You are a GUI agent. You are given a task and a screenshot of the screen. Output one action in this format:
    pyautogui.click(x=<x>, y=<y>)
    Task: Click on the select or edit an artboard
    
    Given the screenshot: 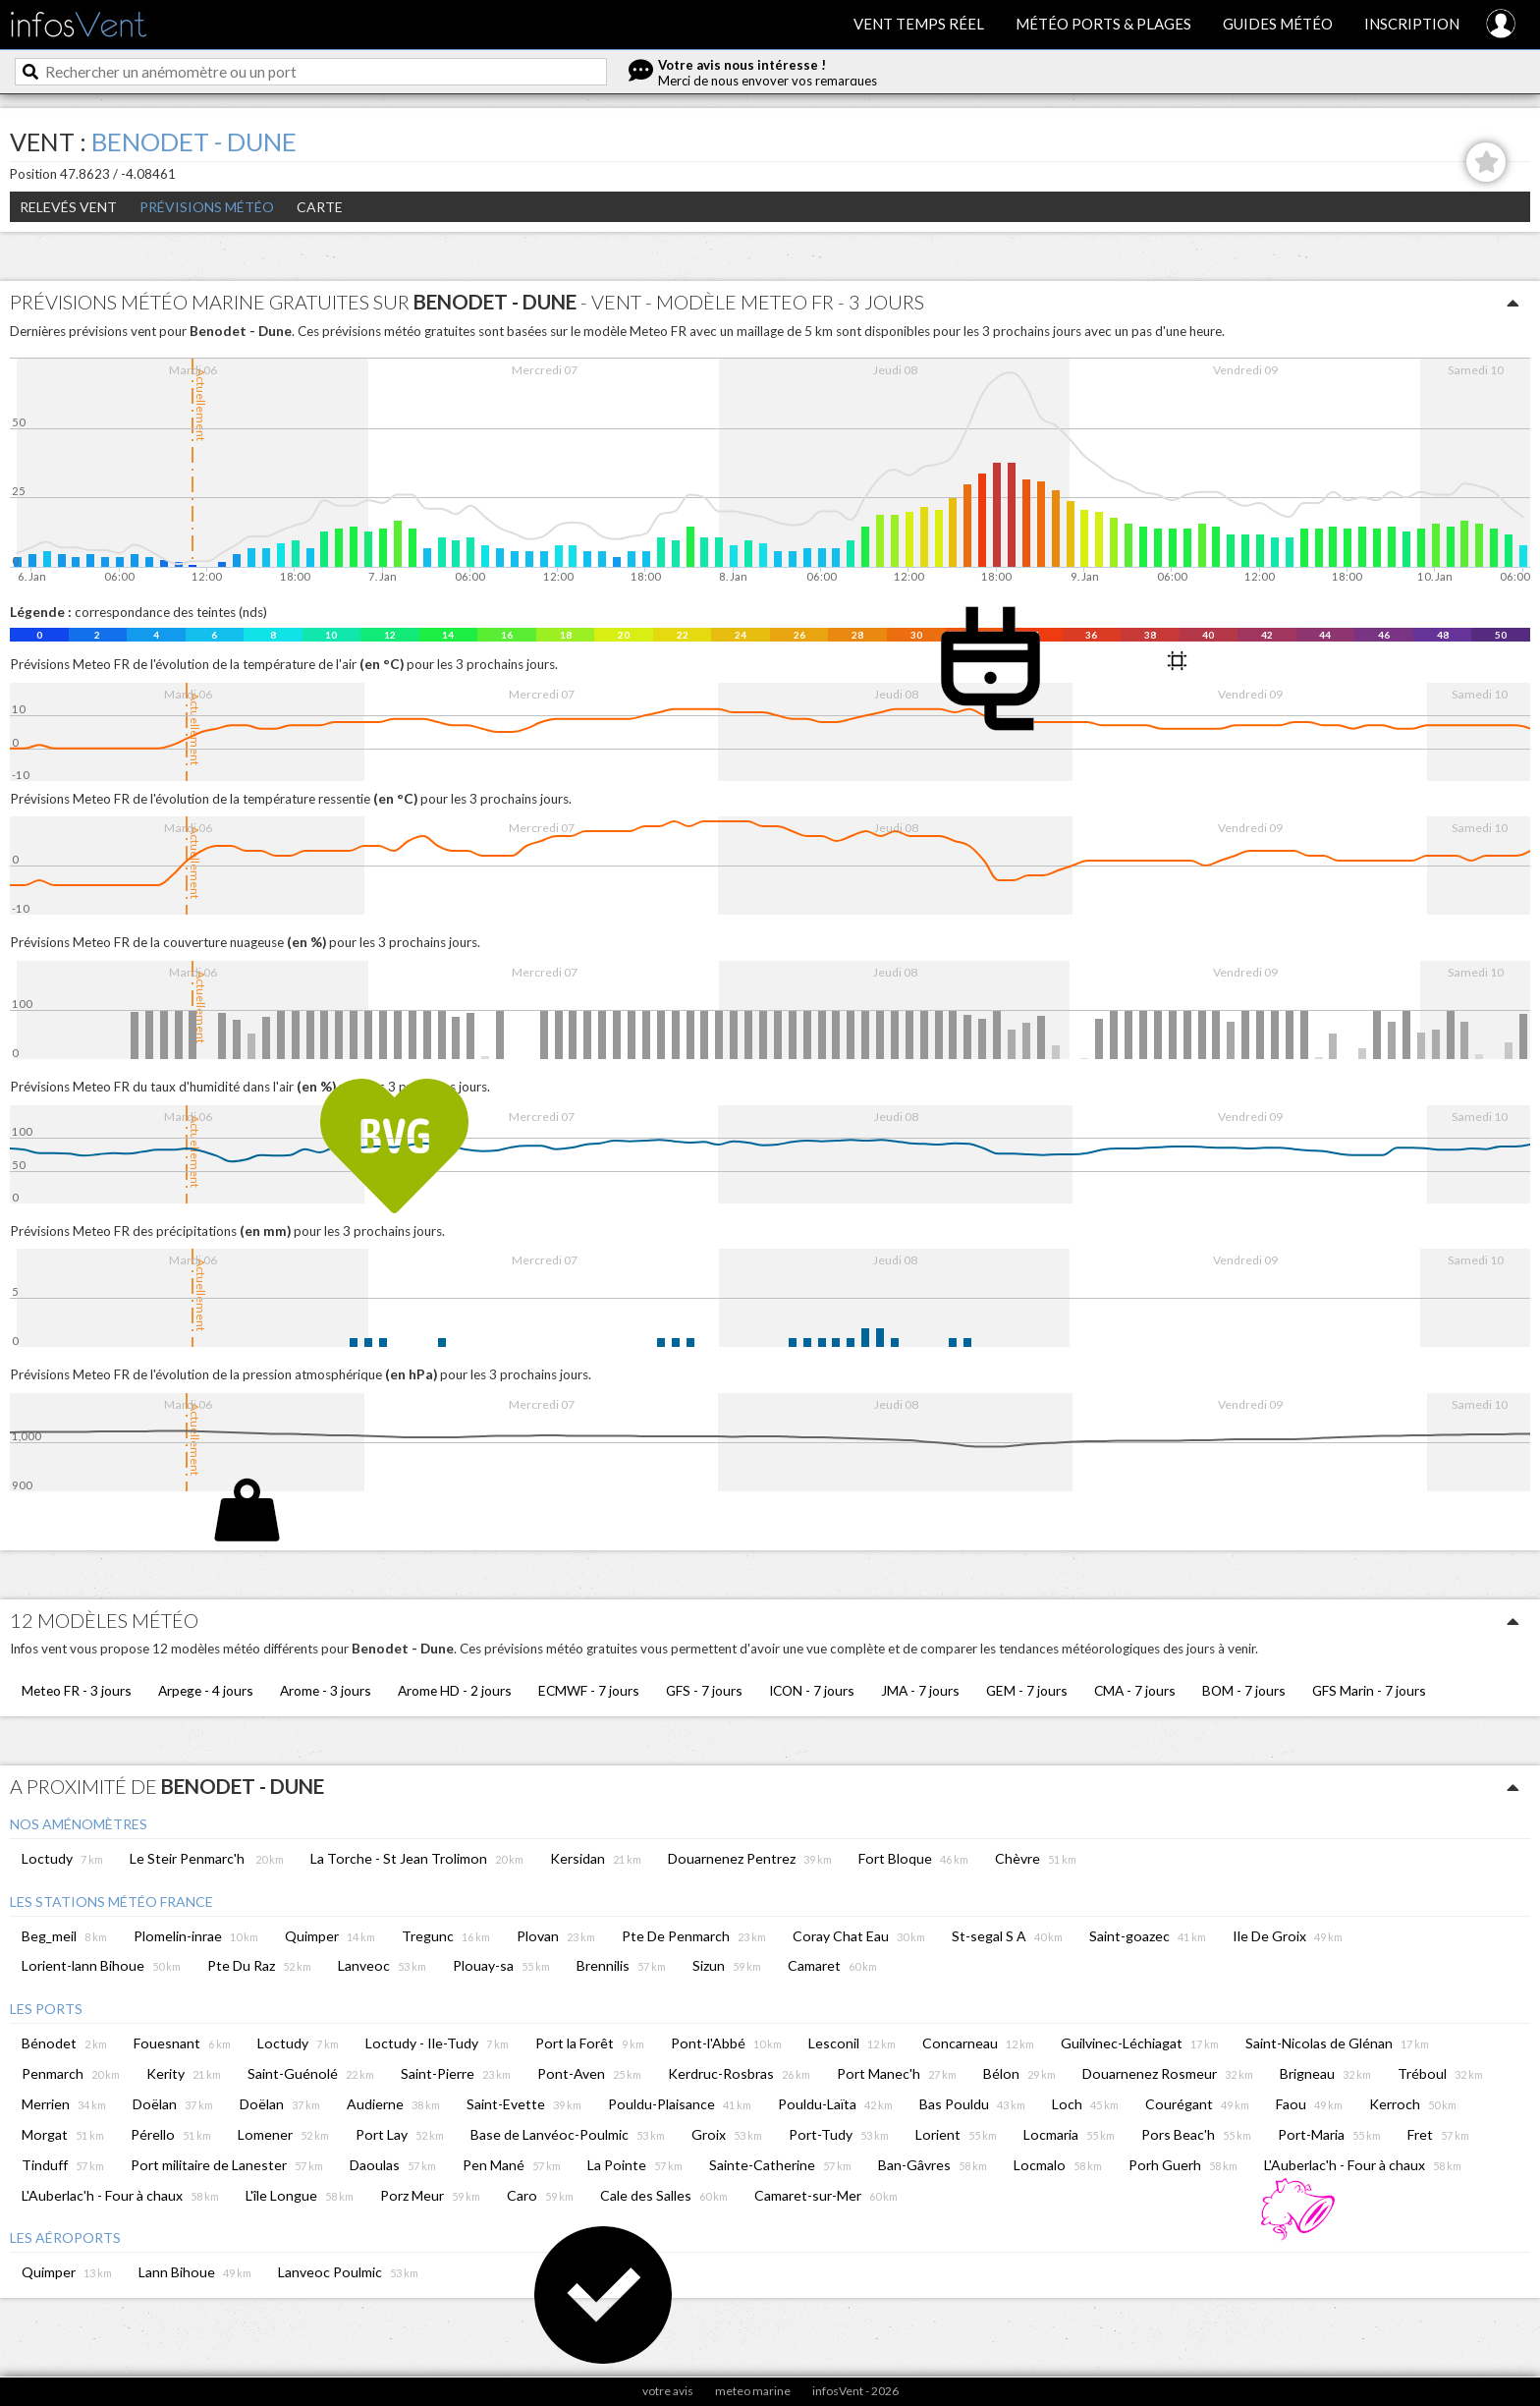 What is the action you would take?
    pyautogui.click(x=1177, y=660)
    